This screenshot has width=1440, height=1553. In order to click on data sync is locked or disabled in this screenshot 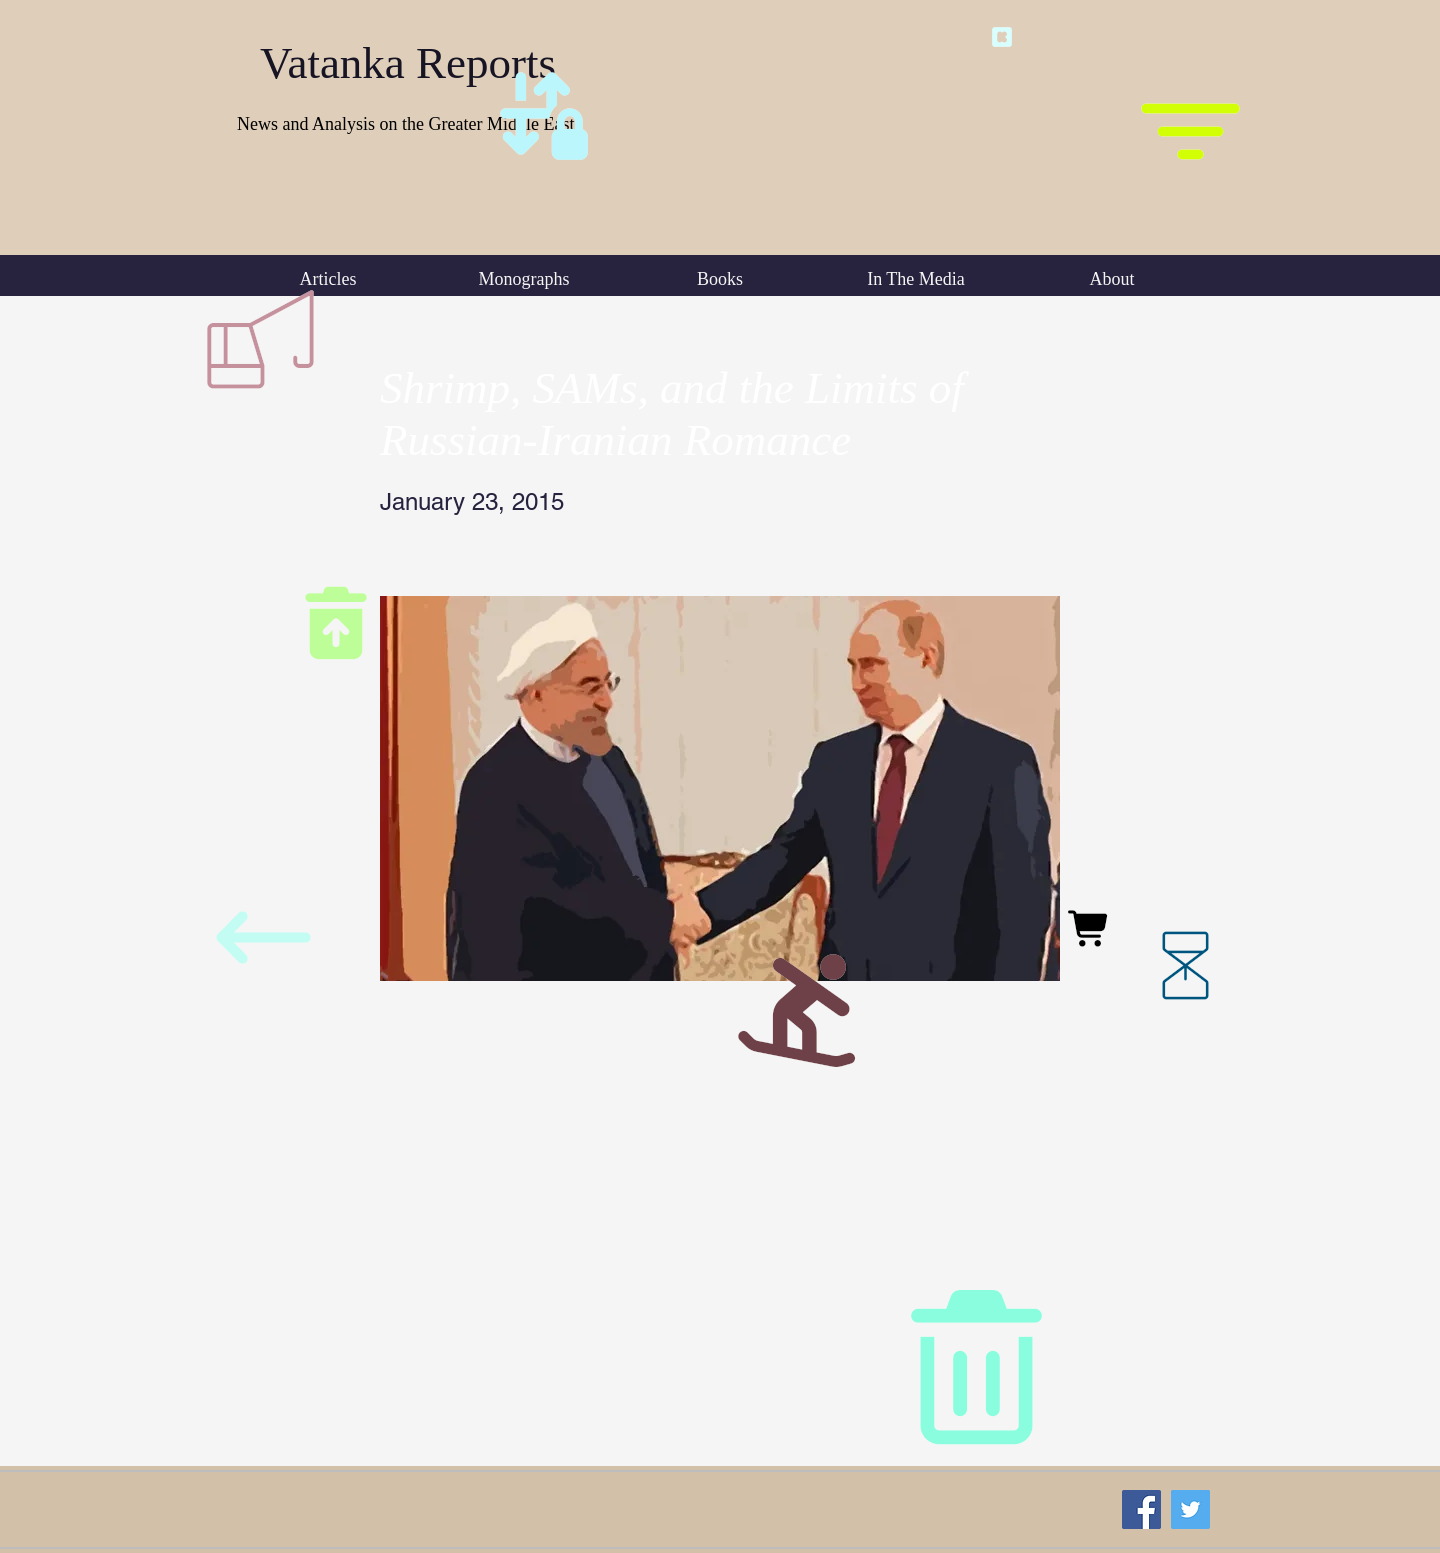, I will do `click(541, 113)`.